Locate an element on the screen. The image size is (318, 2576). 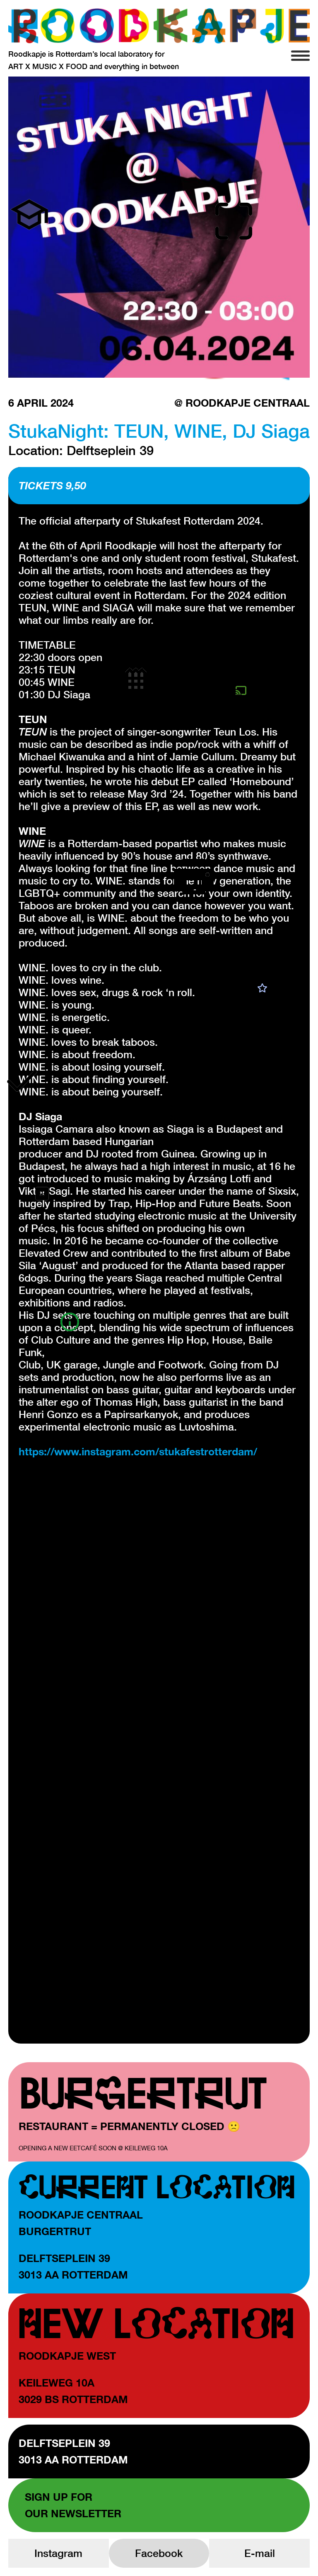
maximize window to full screen is located at coordinates (234, 221).